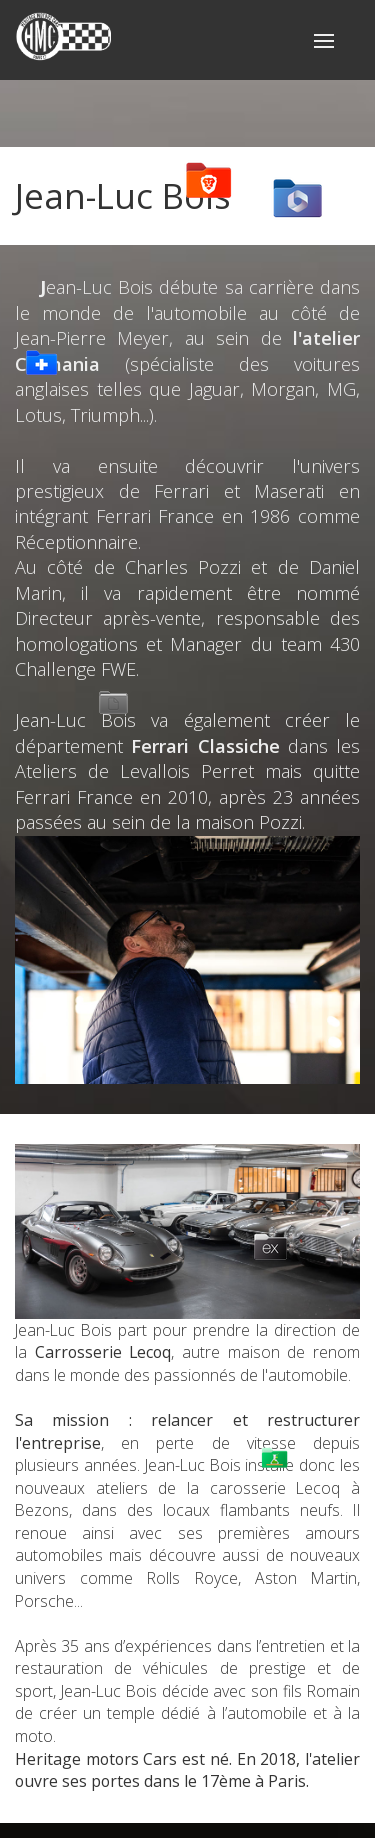 The height and width of the screenshot is (1838, 375). I want to click on folder containing express.js project files, so click(270, 1247).